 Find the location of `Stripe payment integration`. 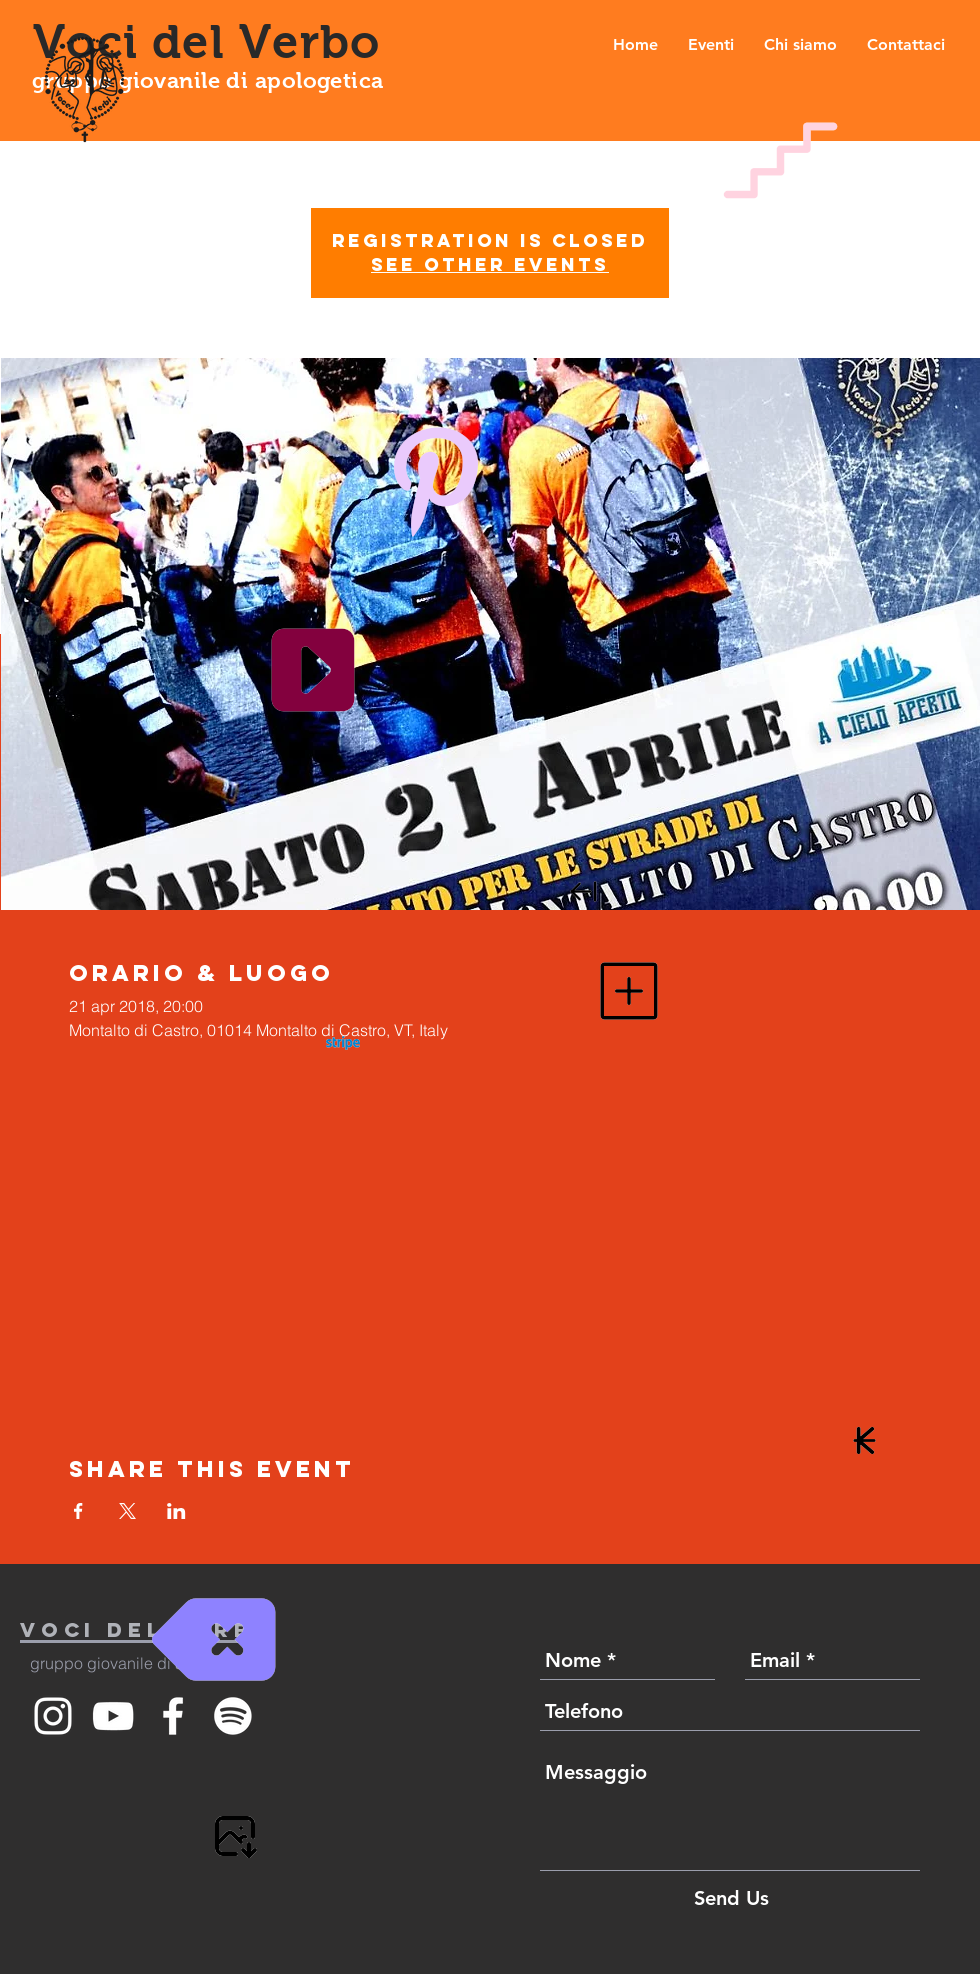

Stripe payment integration is located at coordinates (343, 1043).